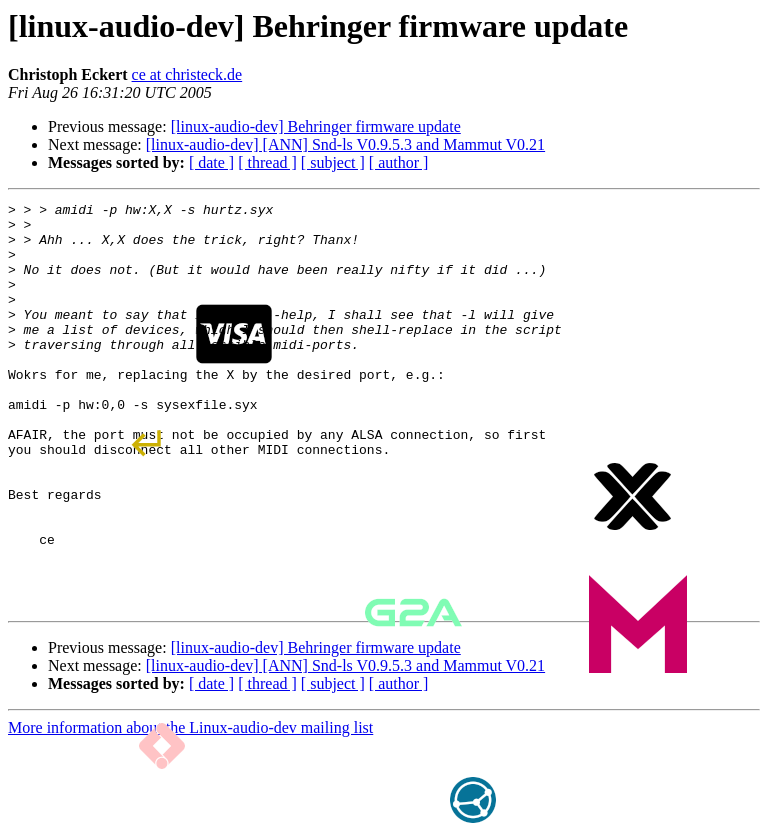 The width and height of the screenshot is (768, 826). What do you see at coordinates (148, 443) in the screenshot?
I see `return or go back to previous step` at bounding box center [148, 443].